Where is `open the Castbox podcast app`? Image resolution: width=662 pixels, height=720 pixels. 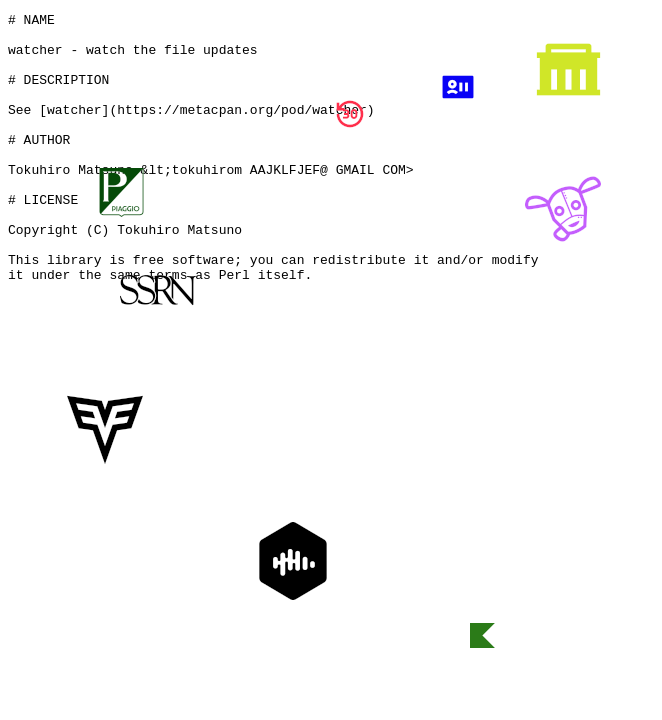
open the Castbox podcast app is located at coordinates (293, 561).